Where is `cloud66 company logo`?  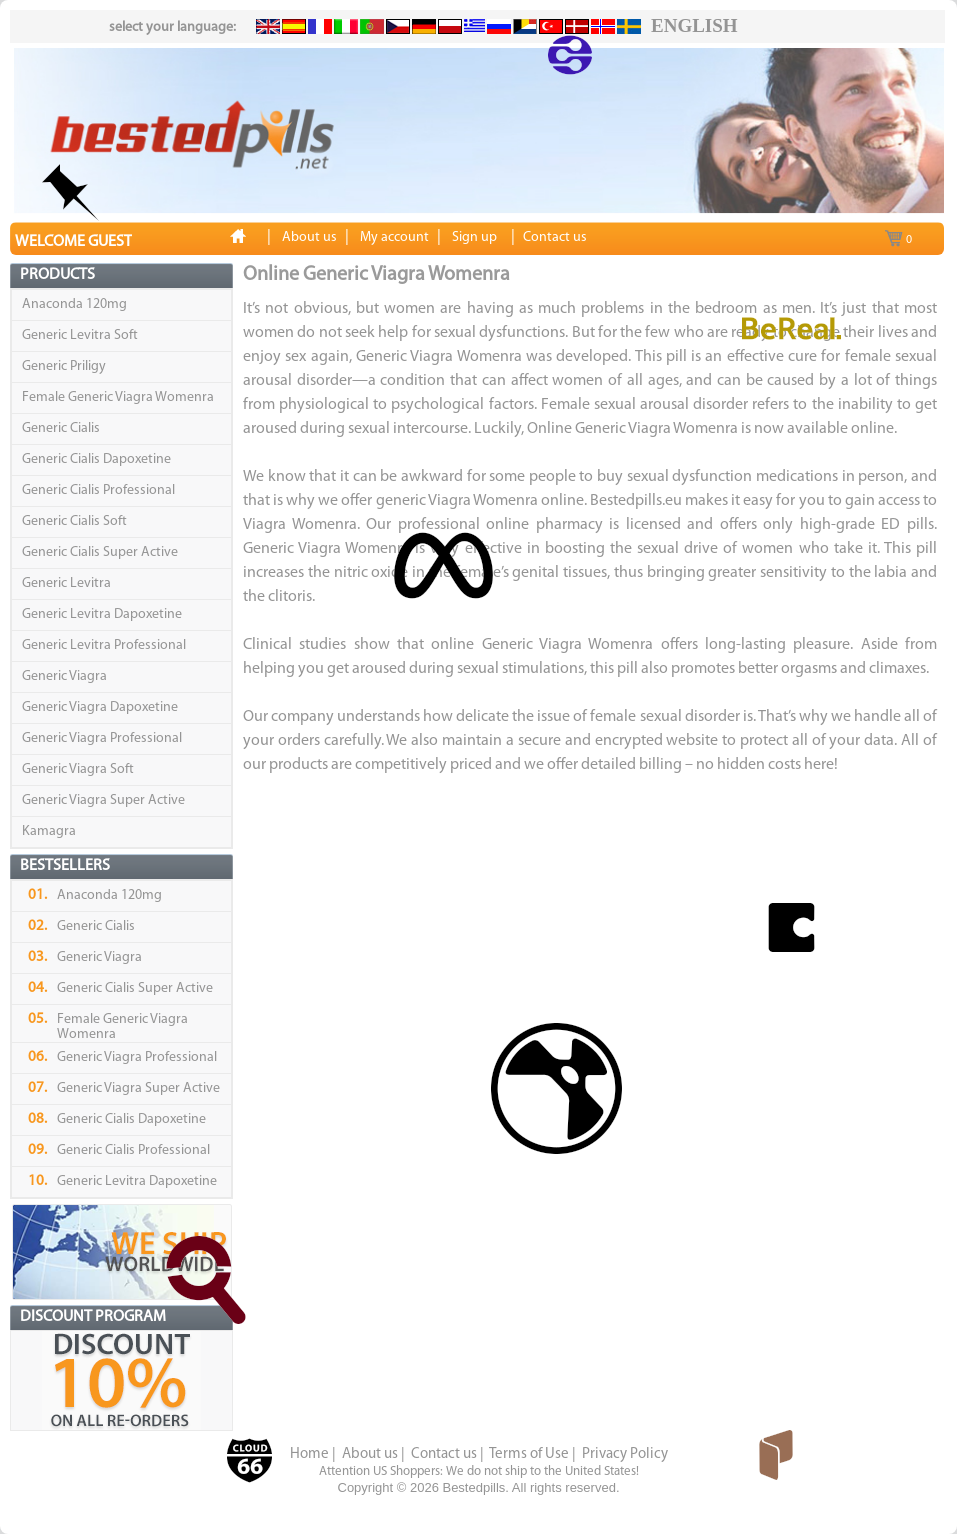 cloud66 company logo is located at coordinates (249, 1460).